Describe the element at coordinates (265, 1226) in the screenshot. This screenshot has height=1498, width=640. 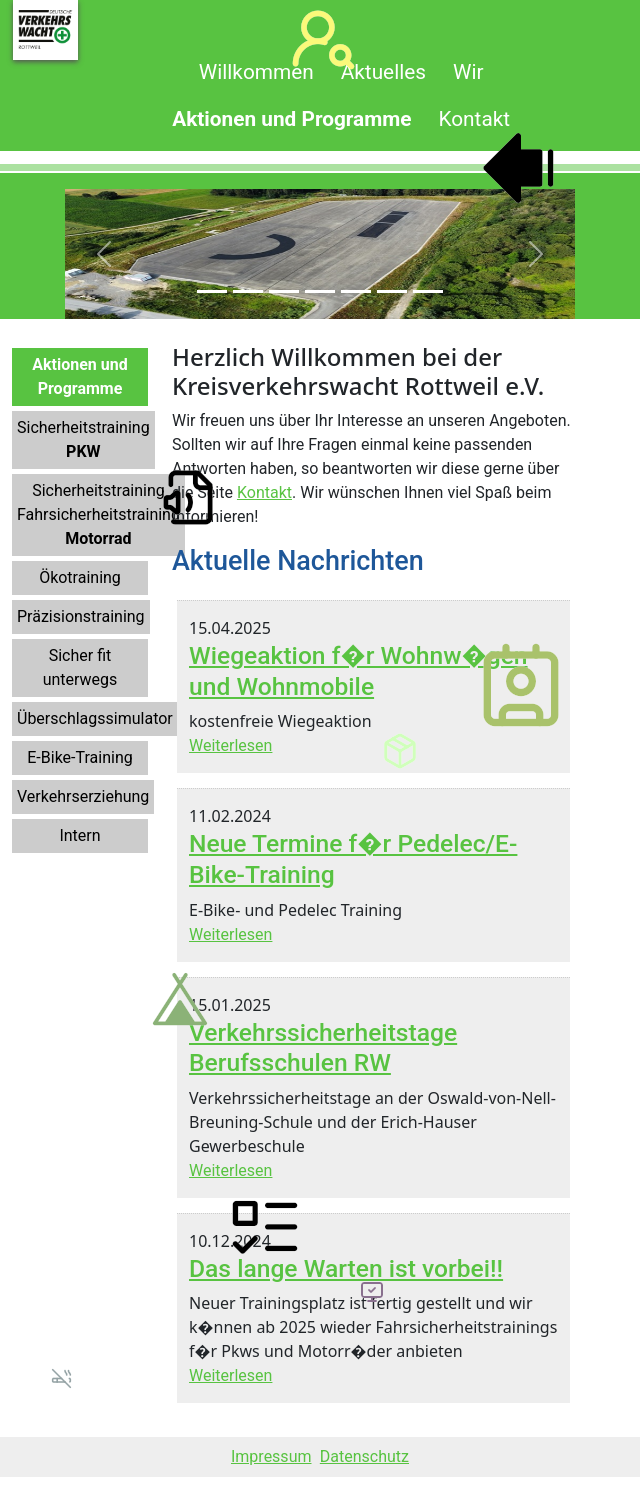
I see `view task list or checklist` at that location.